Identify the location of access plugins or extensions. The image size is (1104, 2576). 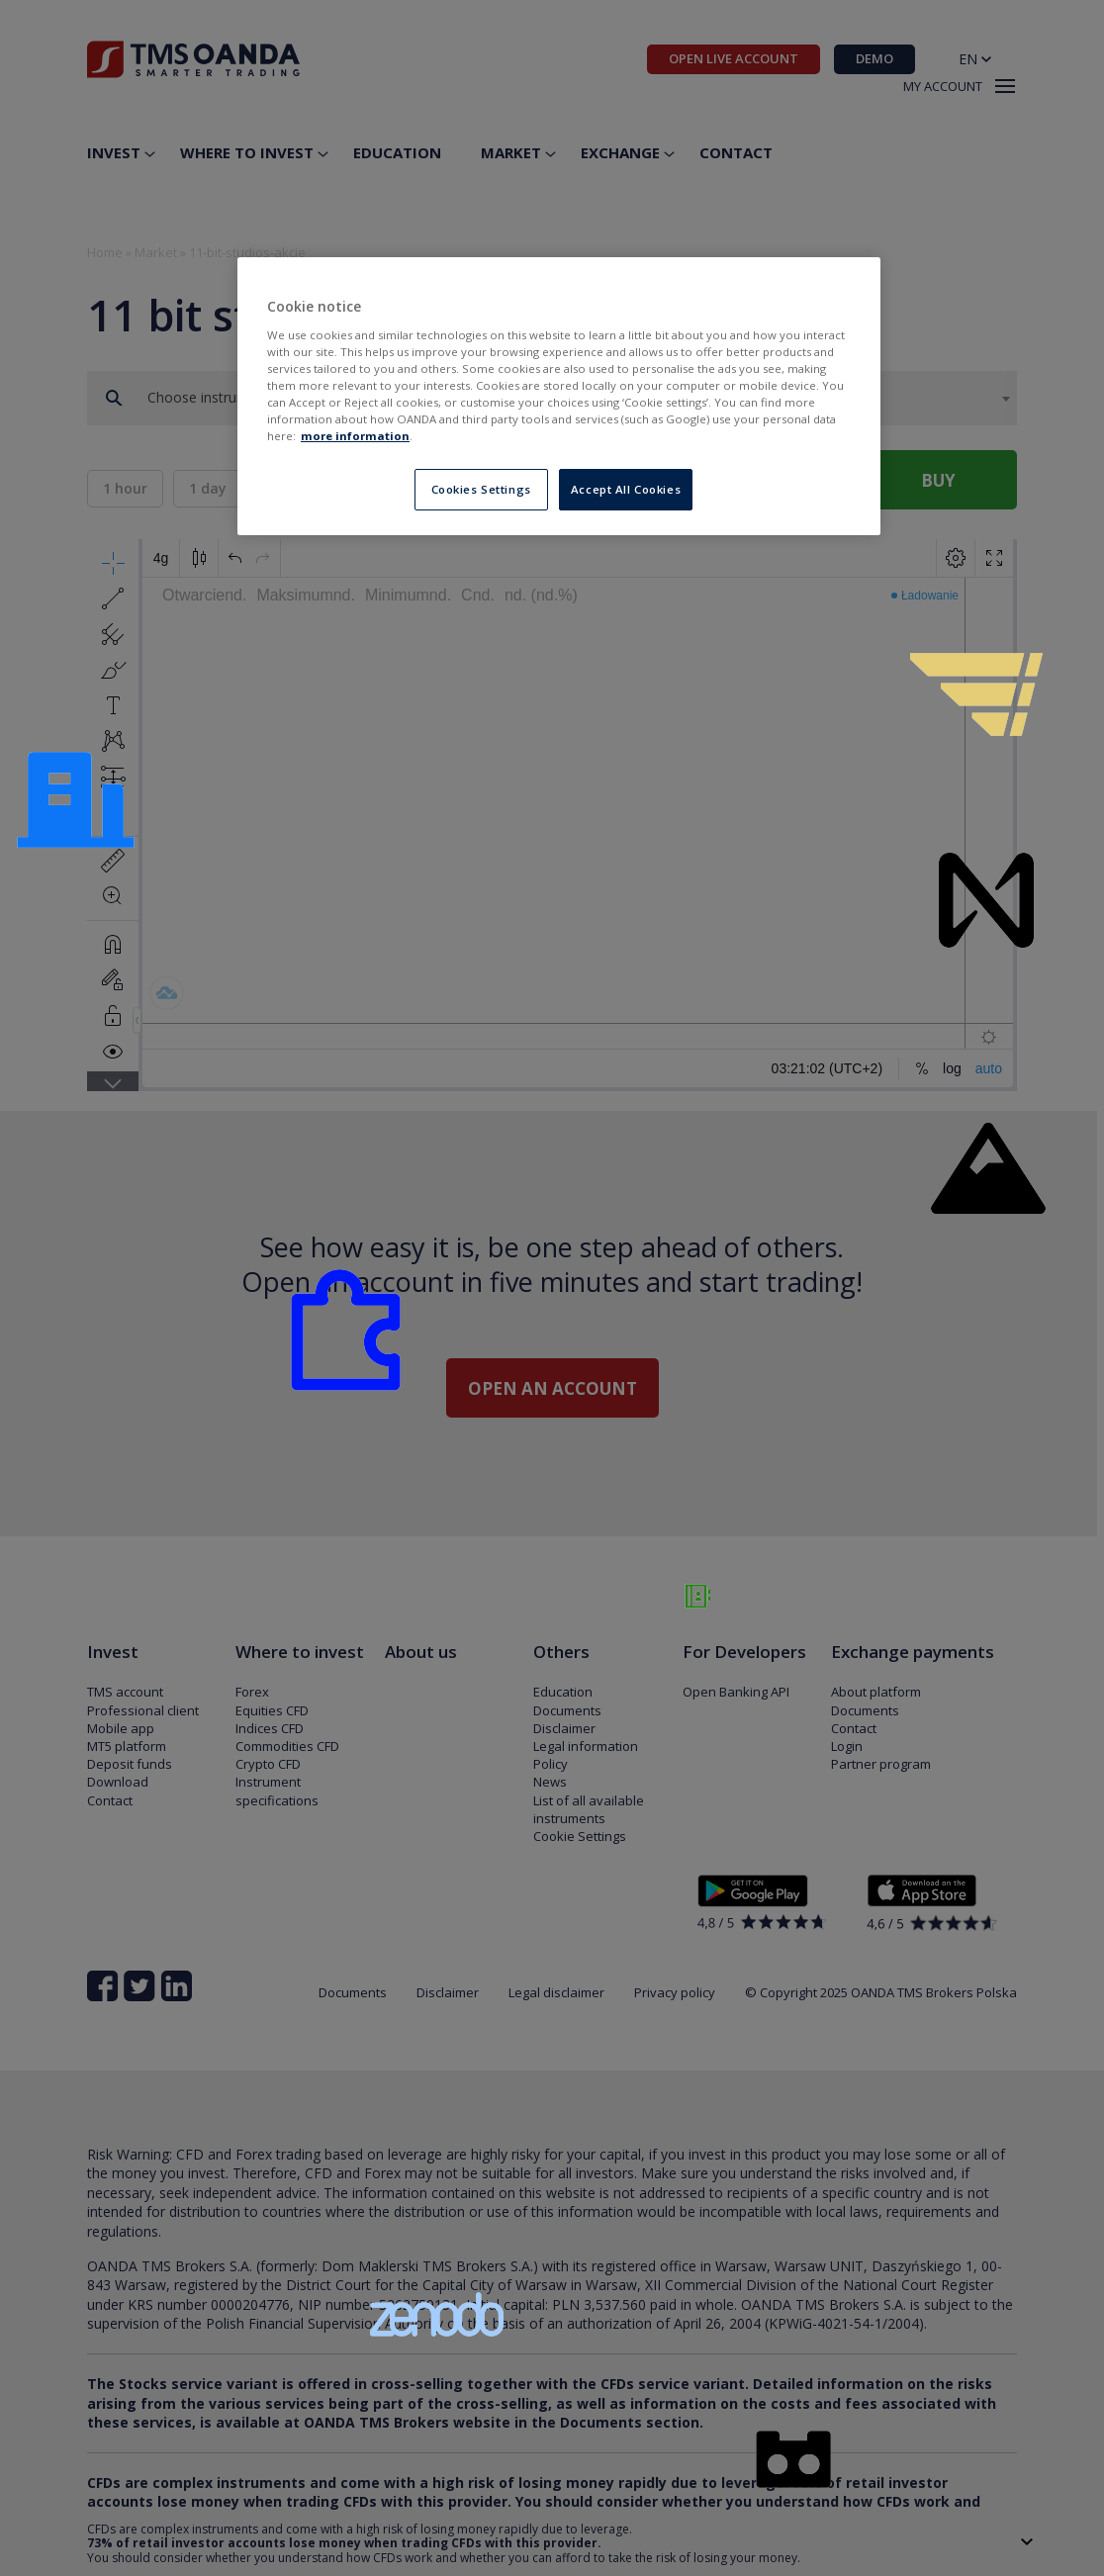
(345, 1335).